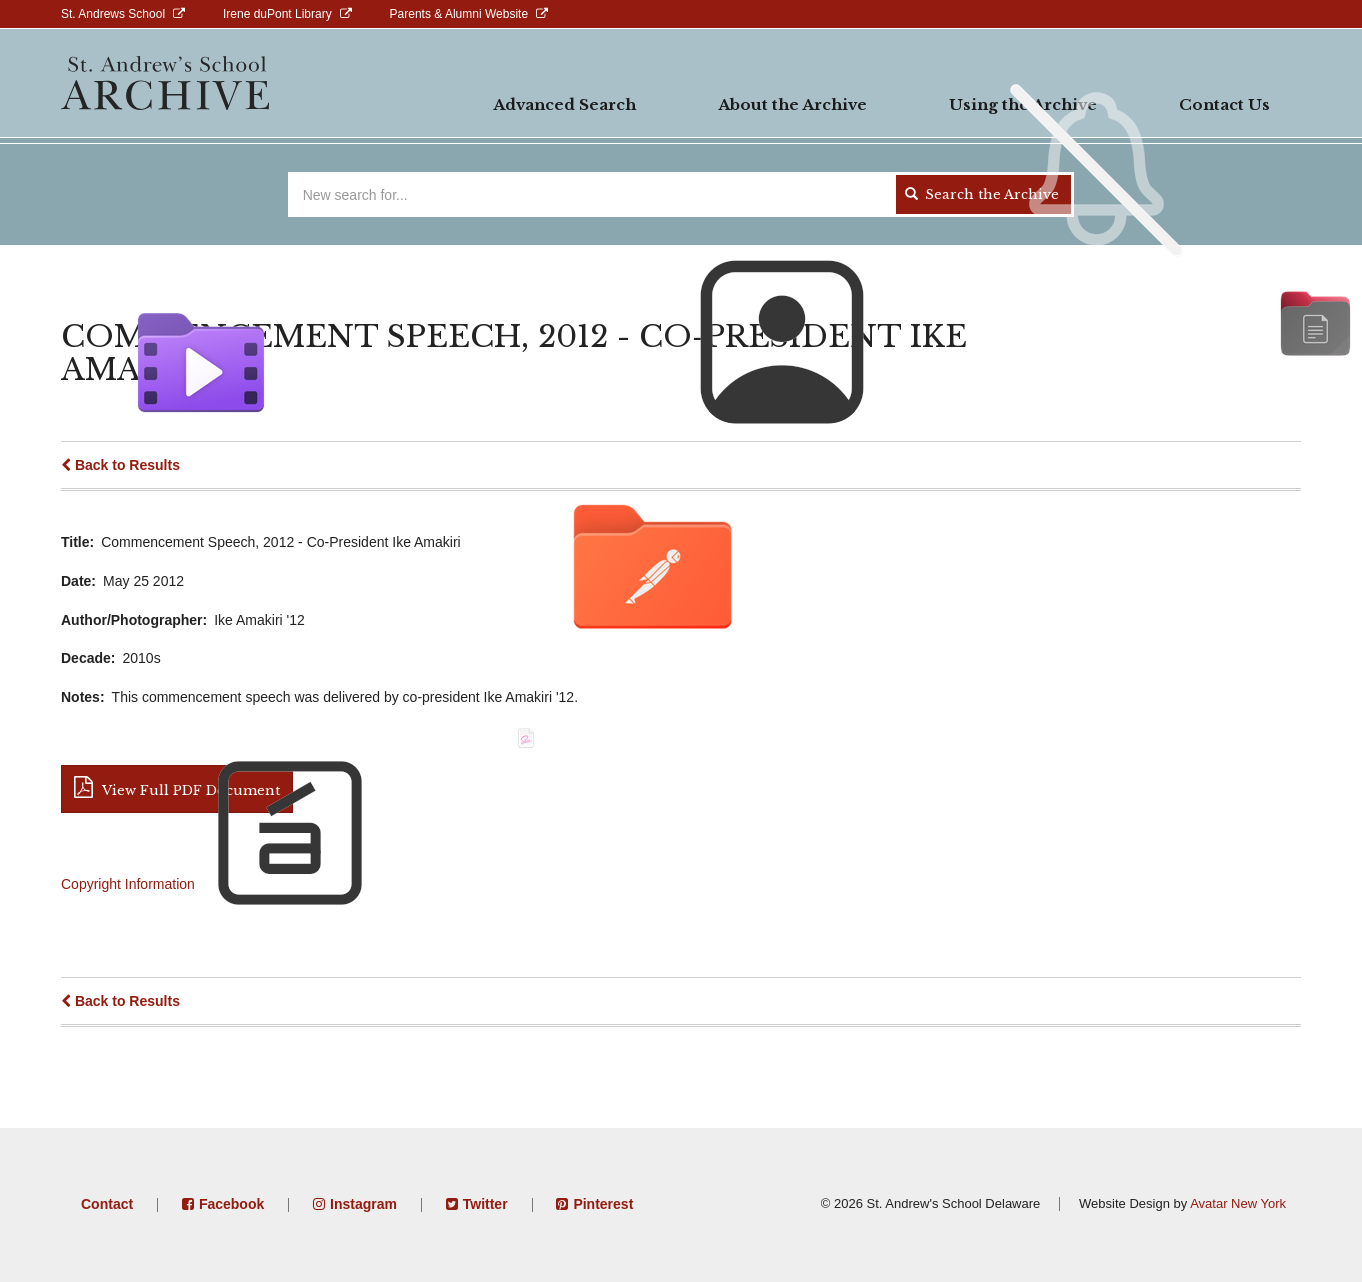  Describe the element at coordinates (526, 738) in the screenshot. I see `indicates a sass stylesheet file` at that location.